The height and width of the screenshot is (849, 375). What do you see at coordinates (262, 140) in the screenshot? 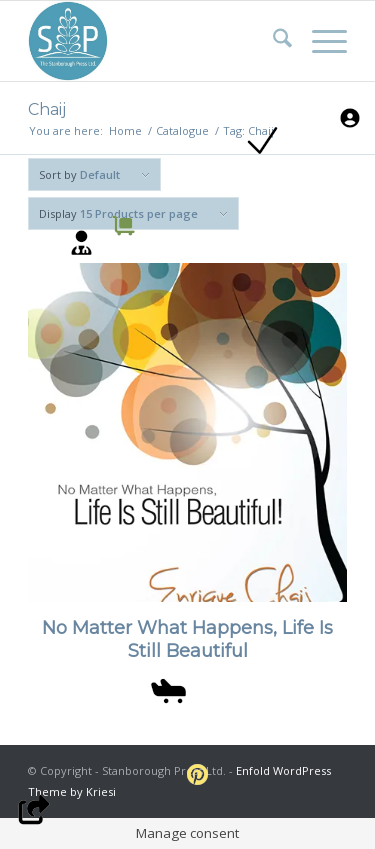
I see `confirm or complete an action` at bounding box center [262, 140].